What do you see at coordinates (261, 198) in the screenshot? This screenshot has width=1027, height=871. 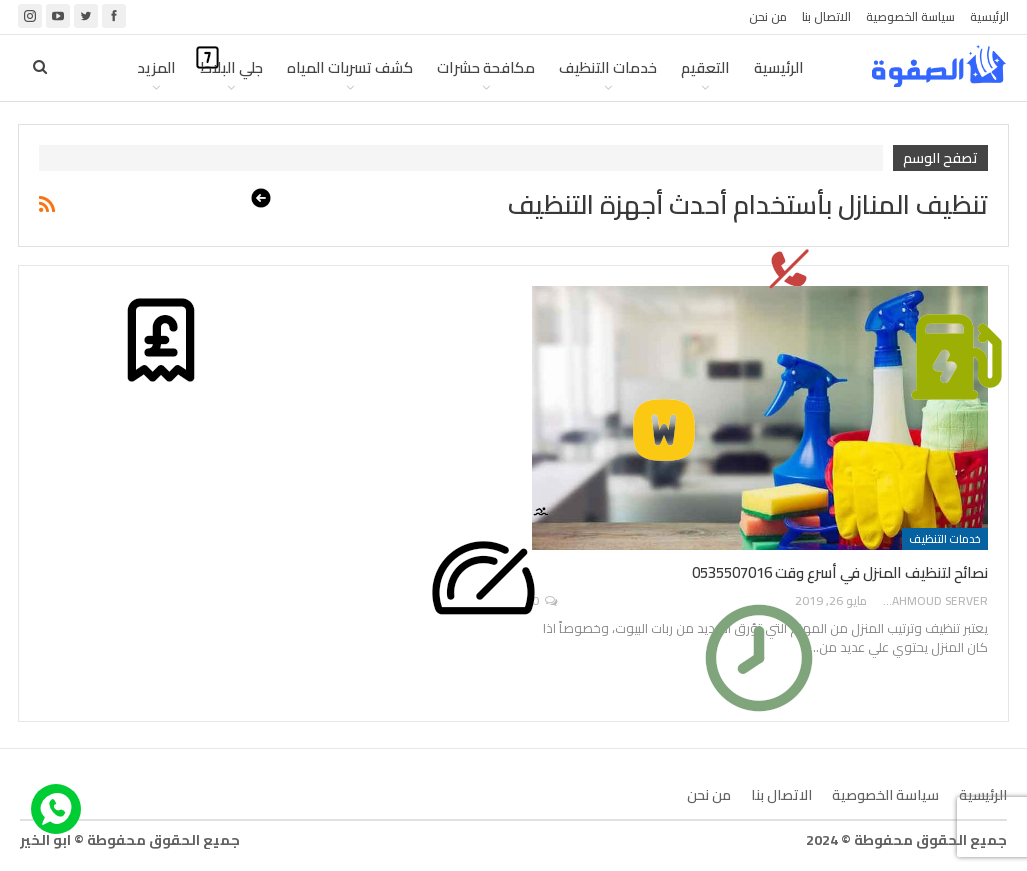 I see `go back to the previous screen` at bounding box center [261, 198].